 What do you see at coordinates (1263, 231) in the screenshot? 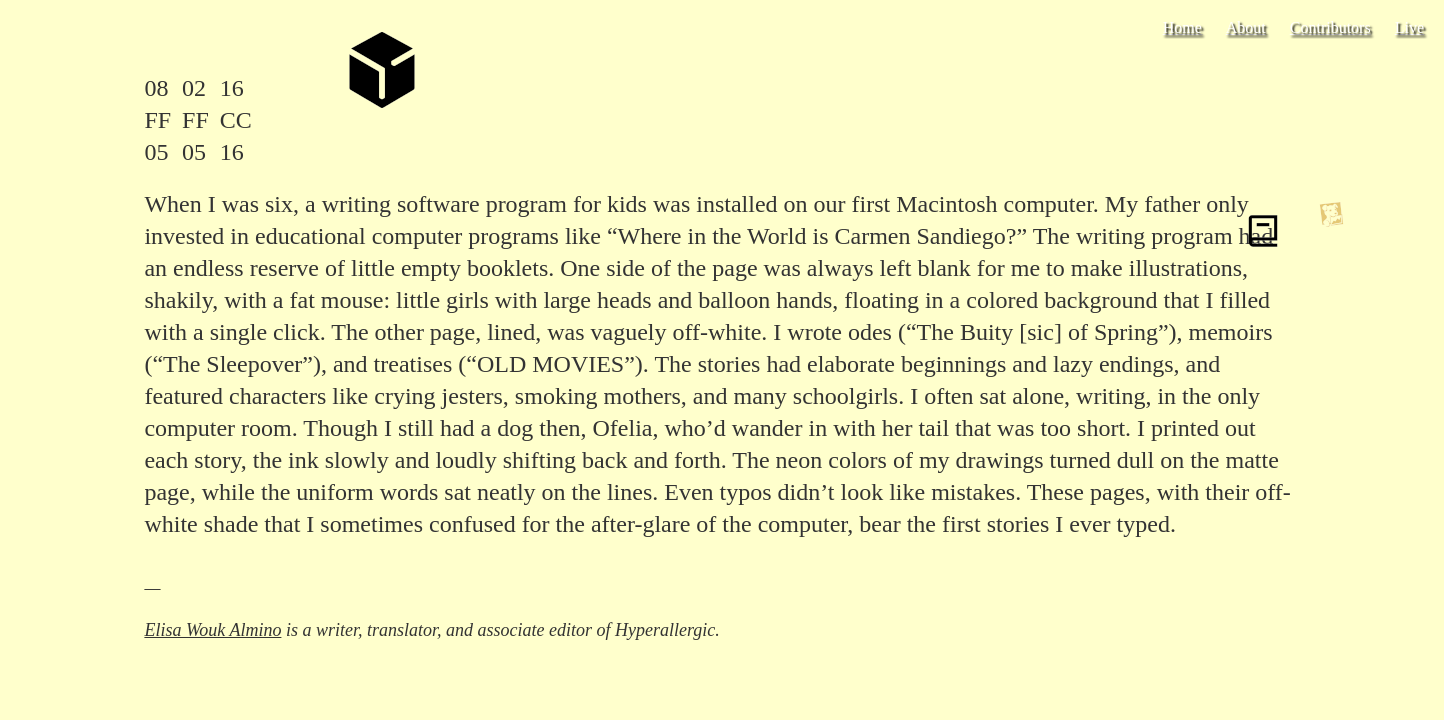
I see `open your library or reading list` at bounding box center [1263, 231].